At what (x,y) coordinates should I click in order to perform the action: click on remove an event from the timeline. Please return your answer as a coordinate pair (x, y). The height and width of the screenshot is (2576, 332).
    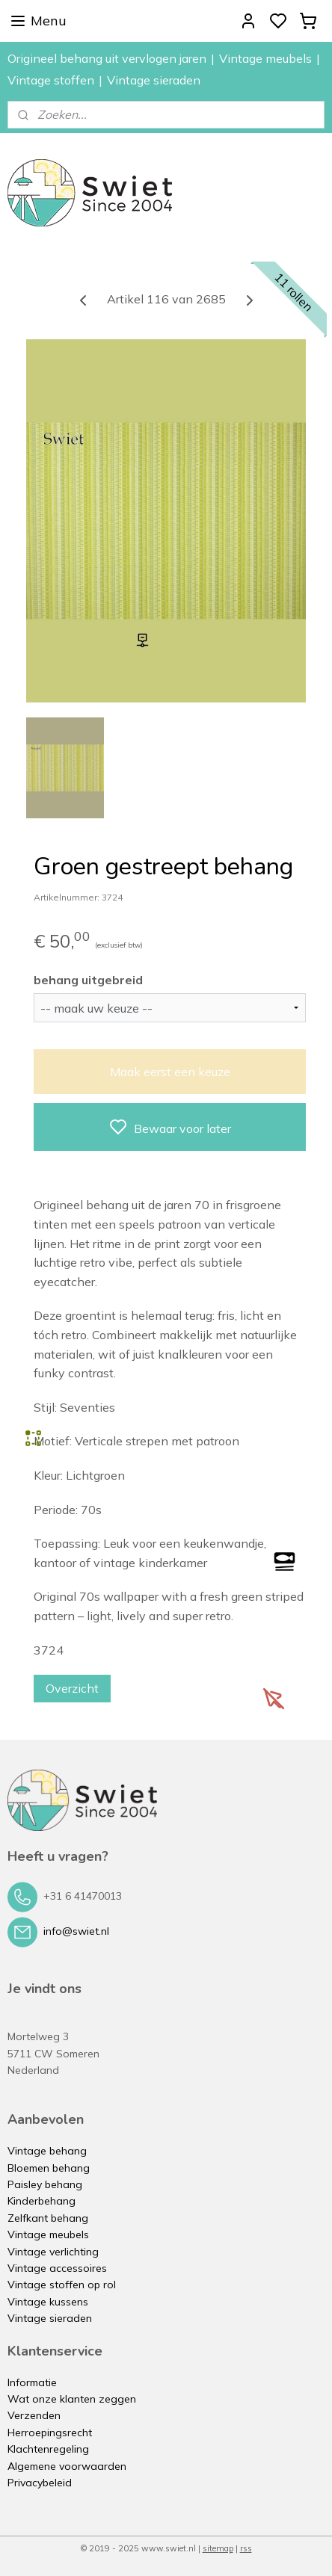
    Looking at the image, I should click on (142, 640).